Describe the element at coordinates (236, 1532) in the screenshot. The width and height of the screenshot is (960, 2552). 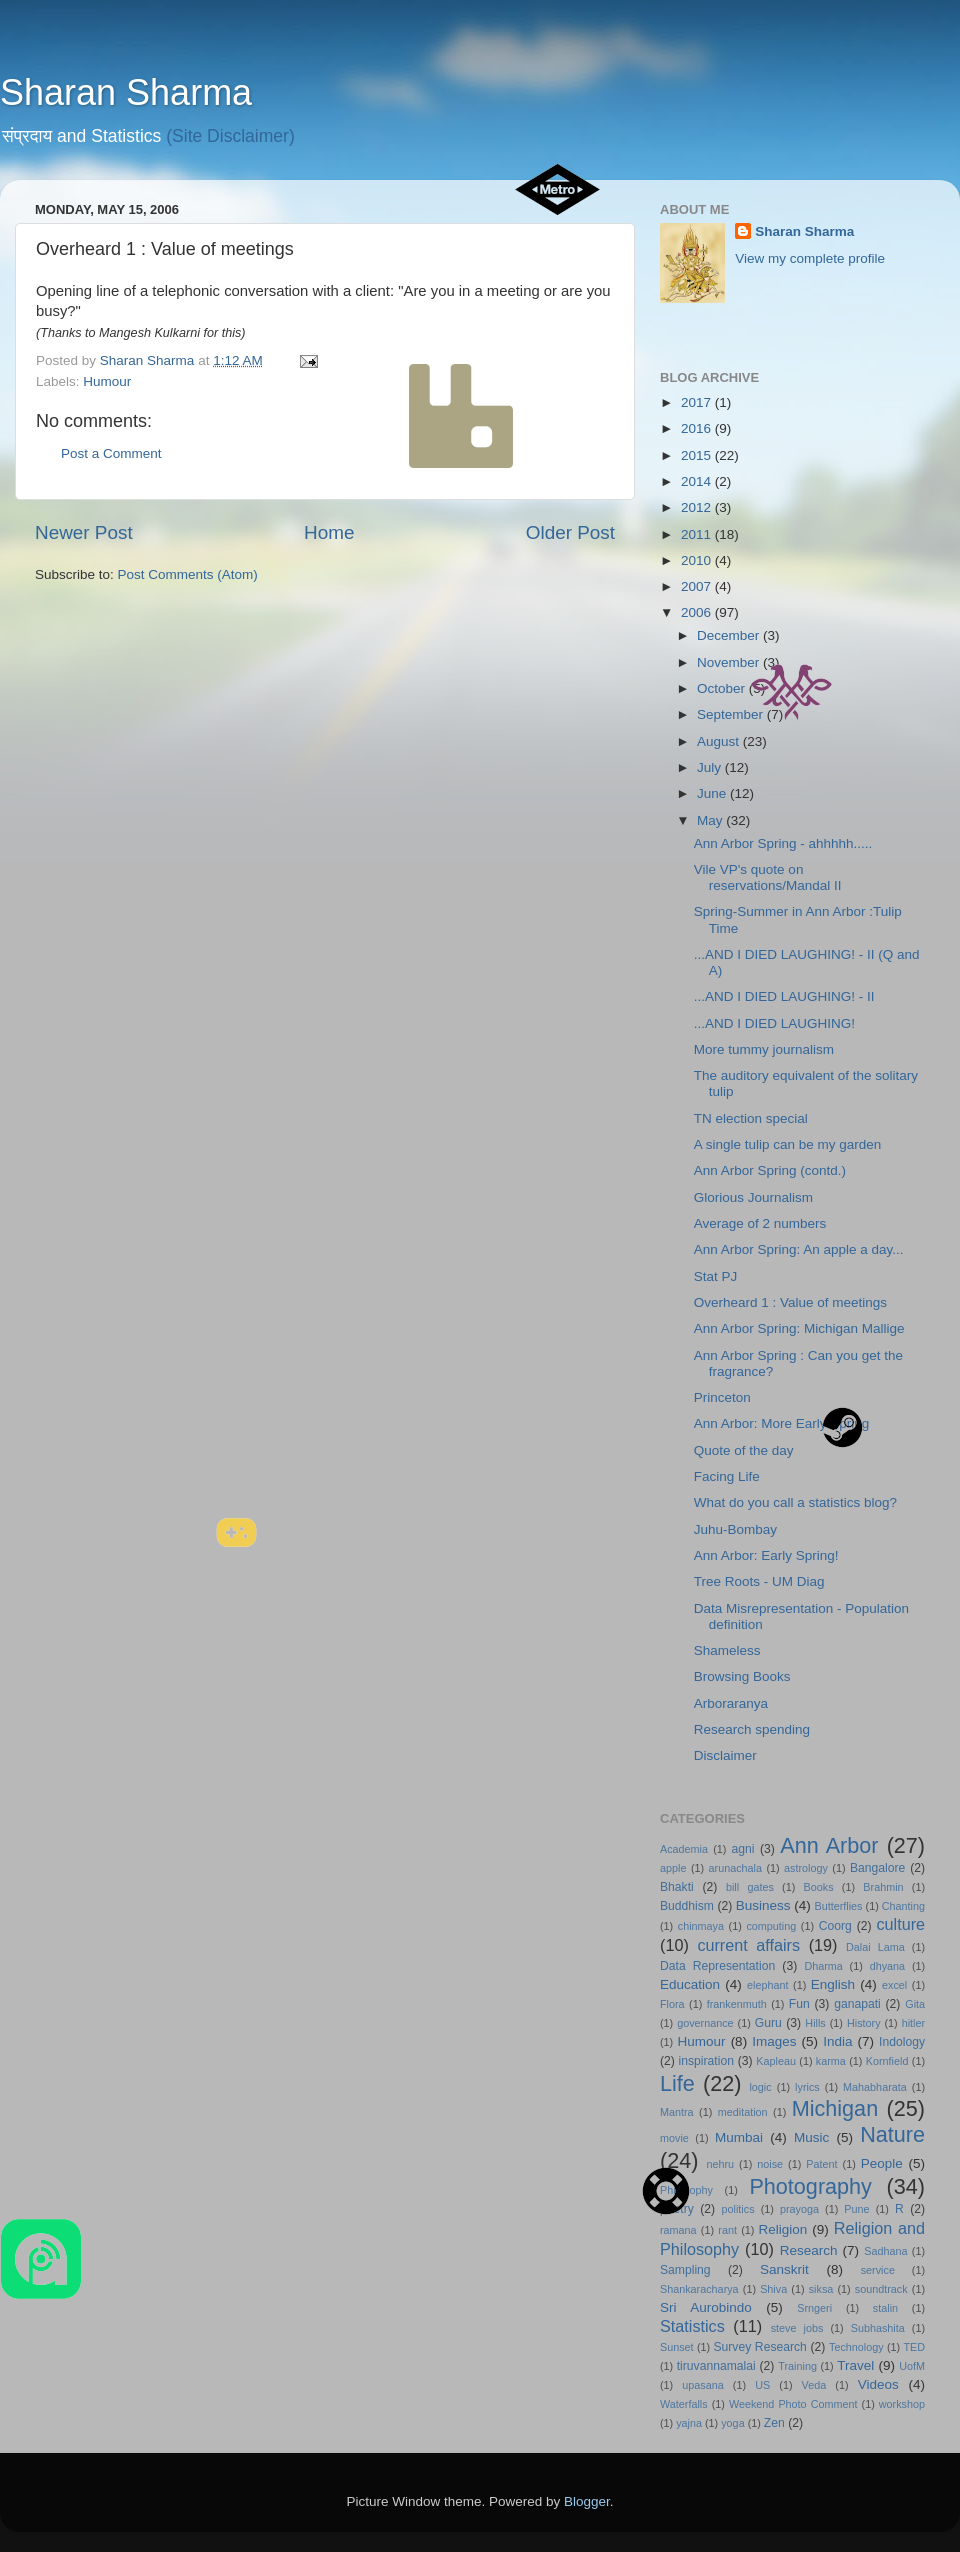
I see `open gaming or games section` at that location.